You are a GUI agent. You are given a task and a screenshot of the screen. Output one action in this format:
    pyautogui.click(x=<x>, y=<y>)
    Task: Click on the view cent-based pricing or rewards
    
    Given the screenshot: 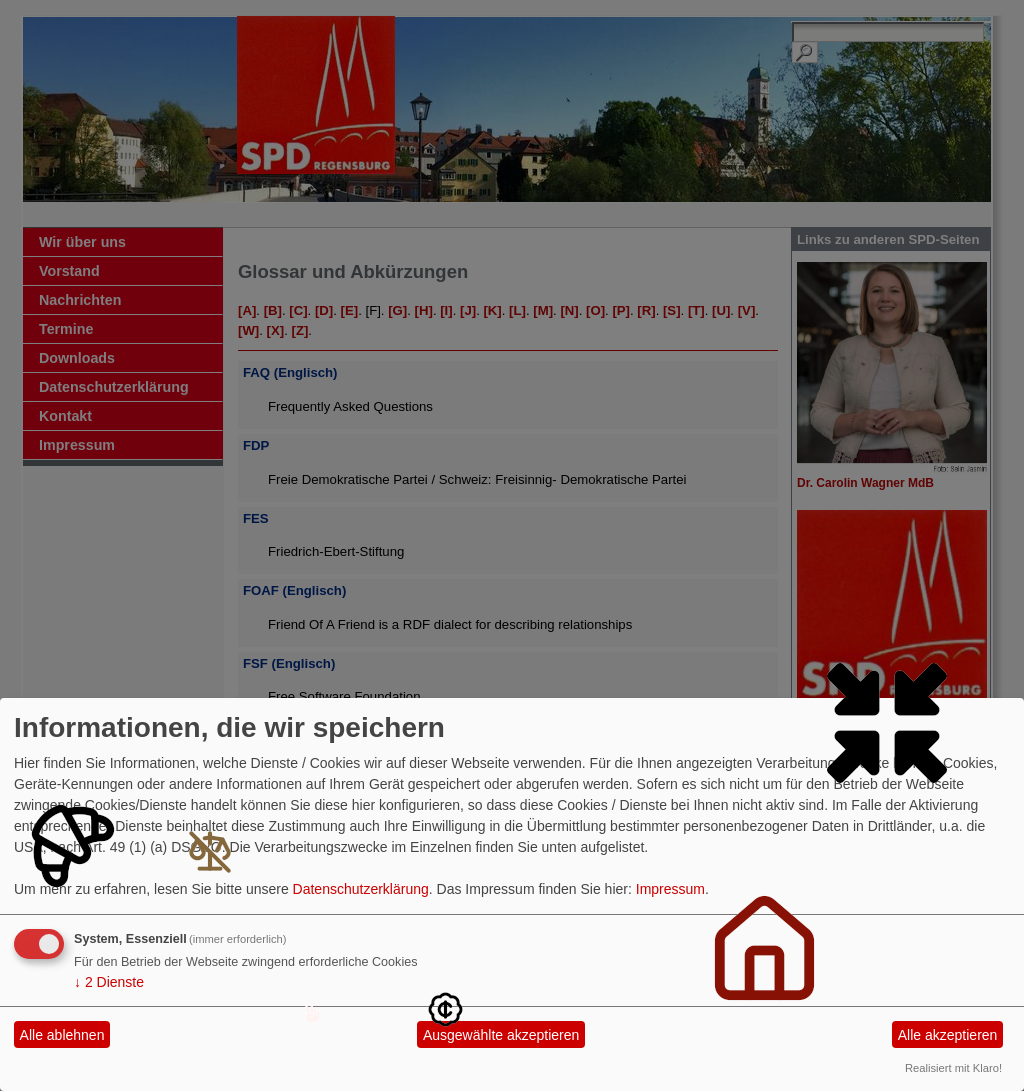 What is the action you would take?
    pyautogui.click(x=445, y=1009)
    